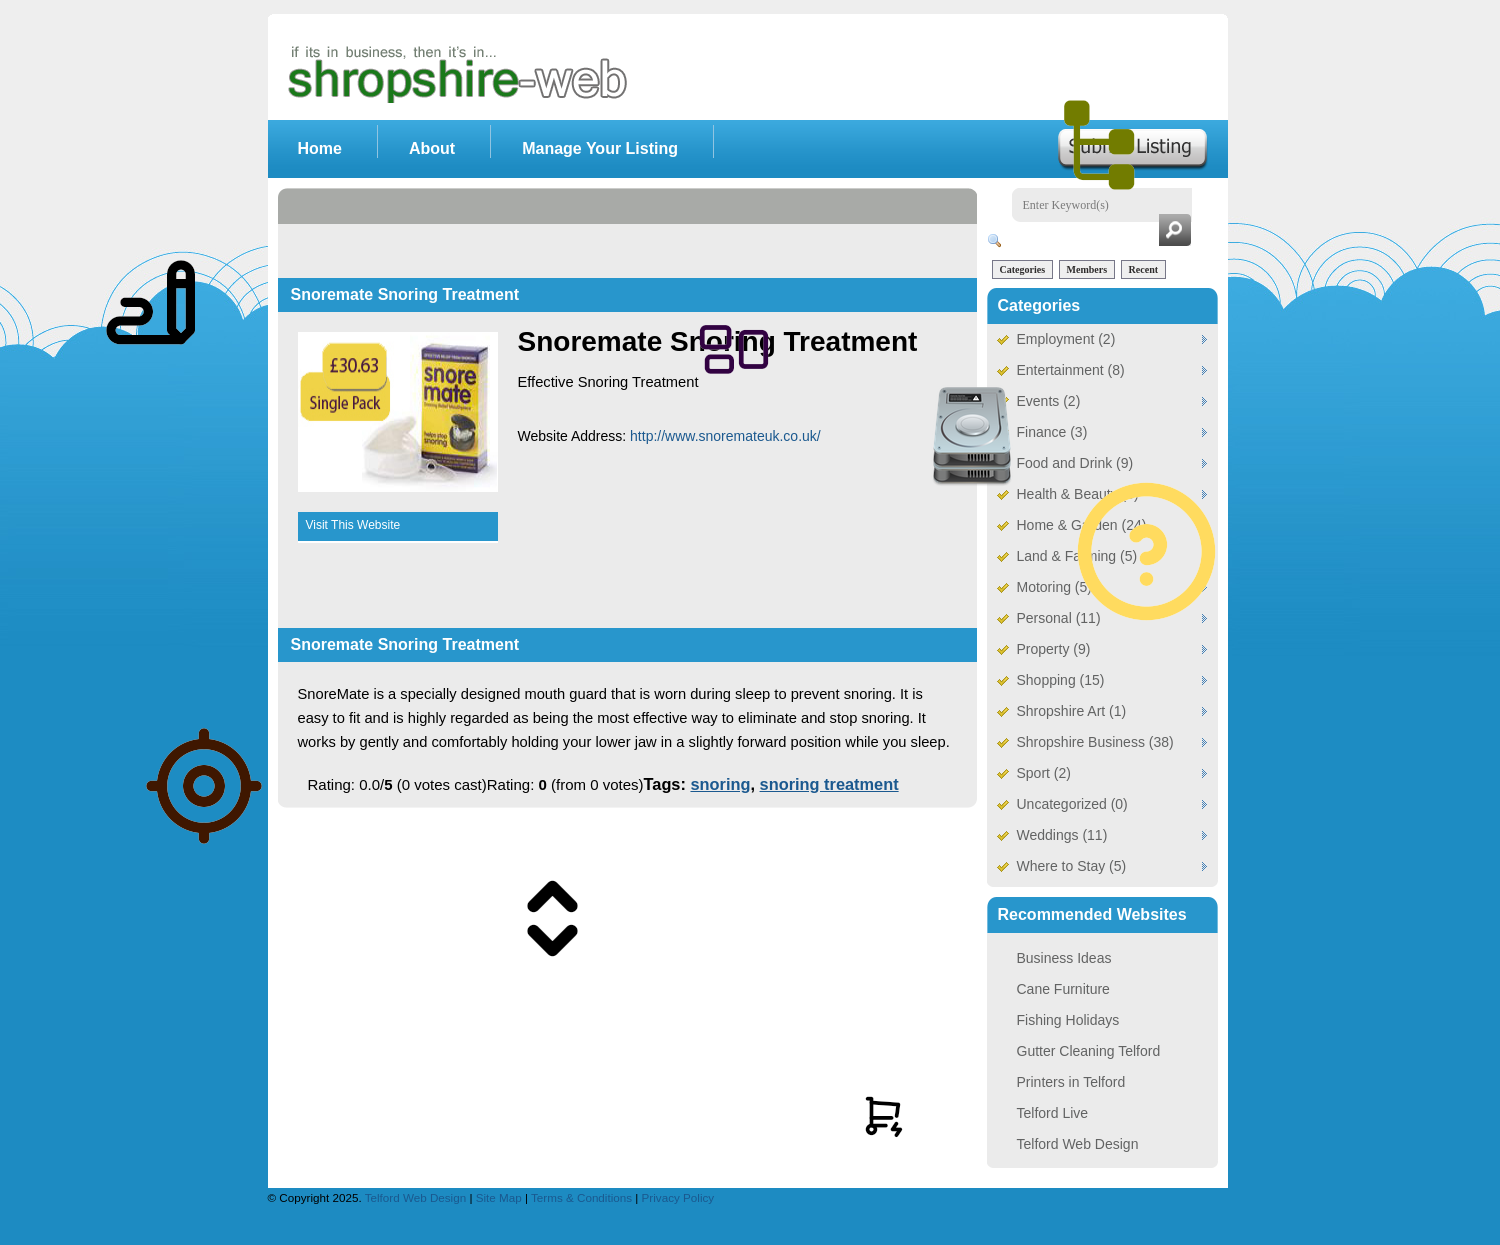 The width and height of the screenshot is (1500, 1245). What do you see at coordinates (204, 786) in the screenshot?
I see `center map on current location` at bounding box center [204, 786].